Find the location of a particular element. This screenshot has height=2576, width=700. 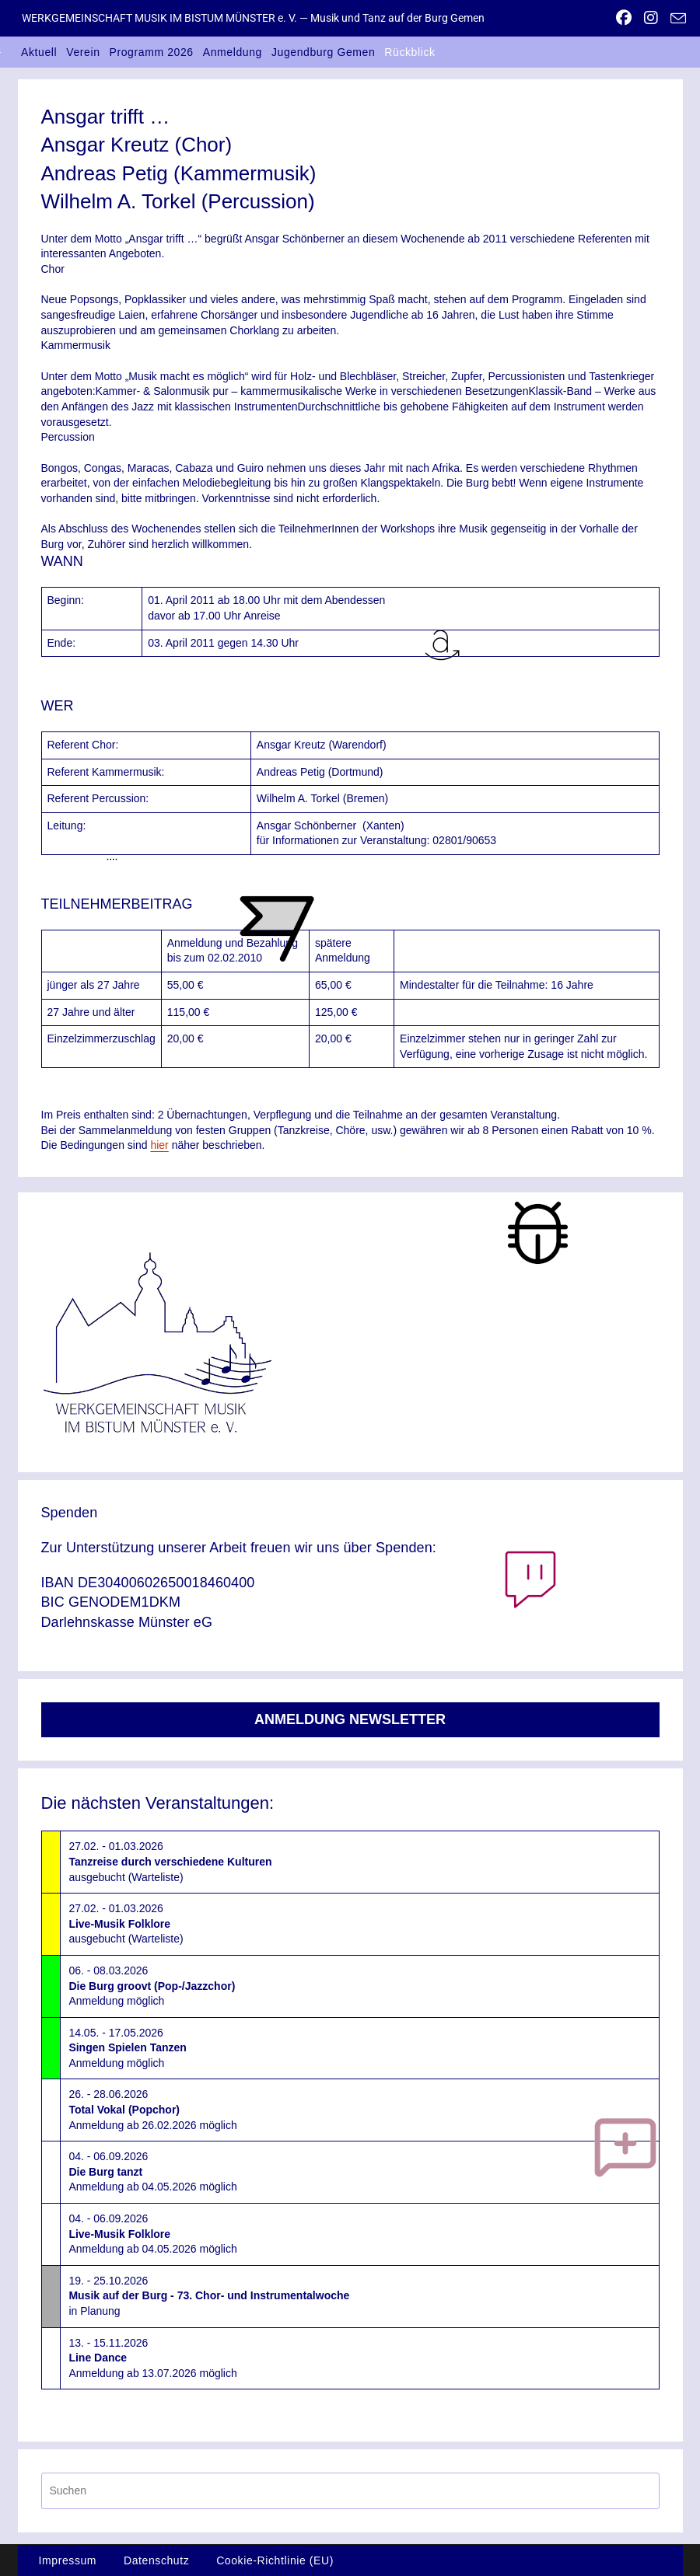

open the Twitch app is located at coordinates (530, 1576).